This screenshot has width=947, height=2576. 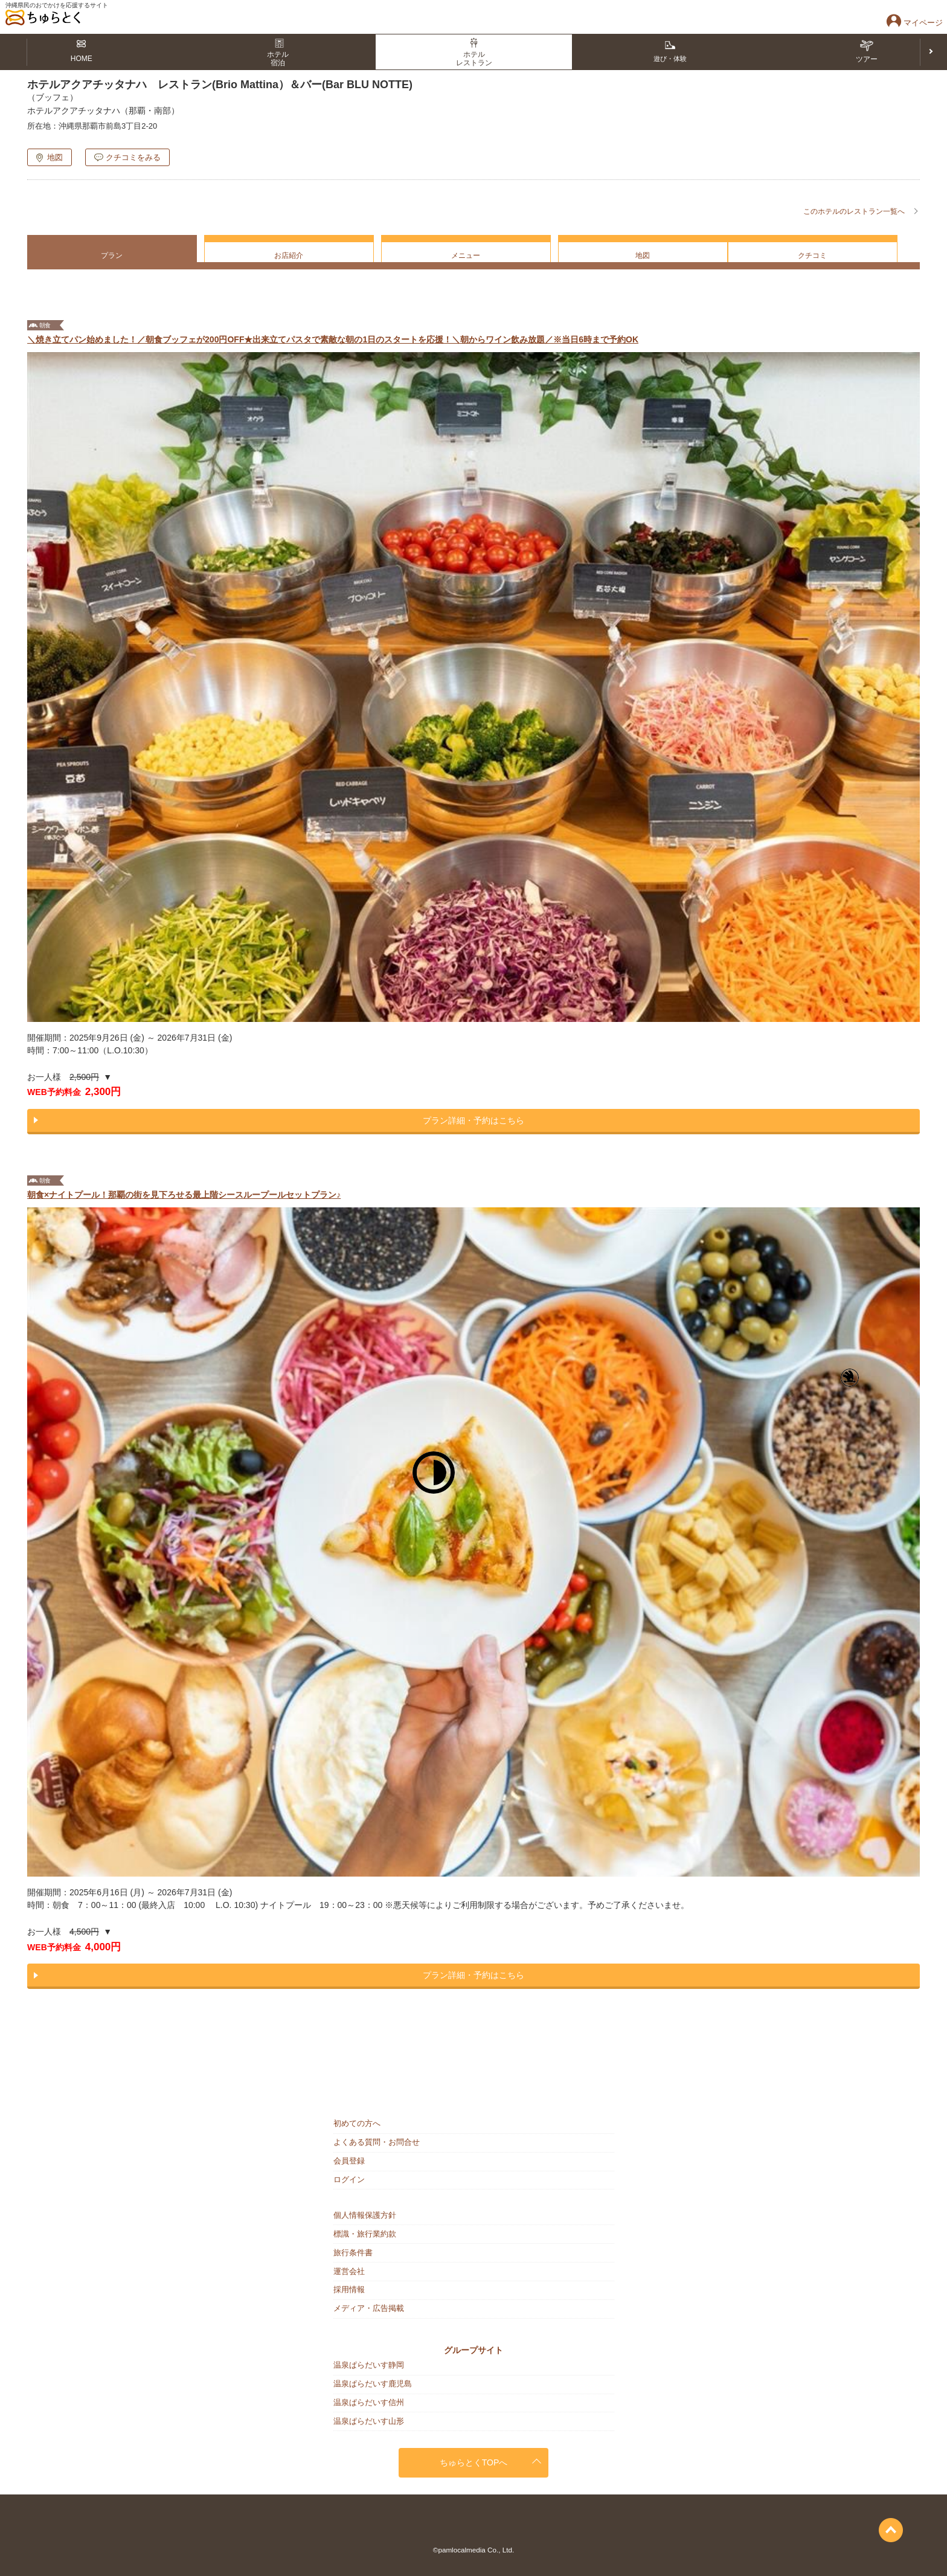 What do you see at coordinates (434, 1473) in the screenshot?
I see `adjust display contrast settings` at bounding box center [434, 1473].